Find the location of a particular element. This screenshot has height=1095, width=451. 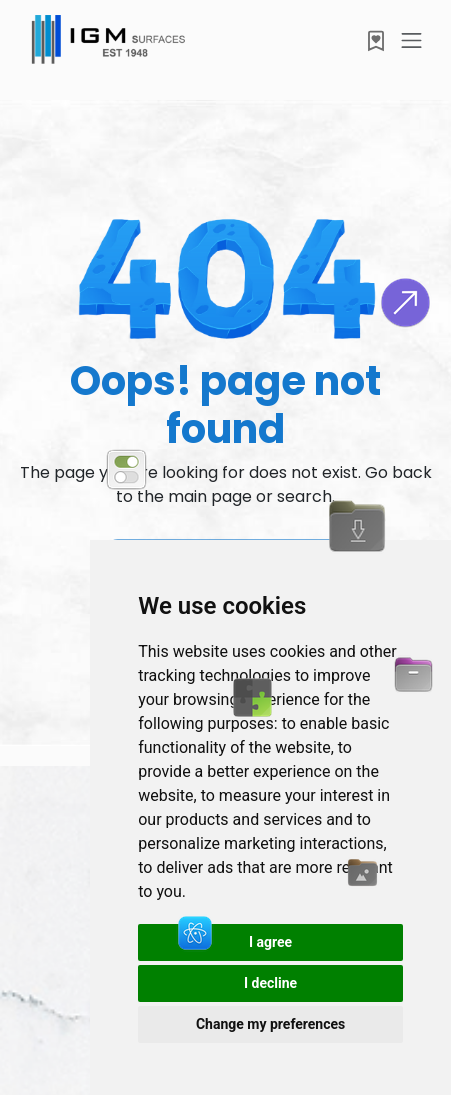

open the extensions manager is located at coordinates (252, 697).